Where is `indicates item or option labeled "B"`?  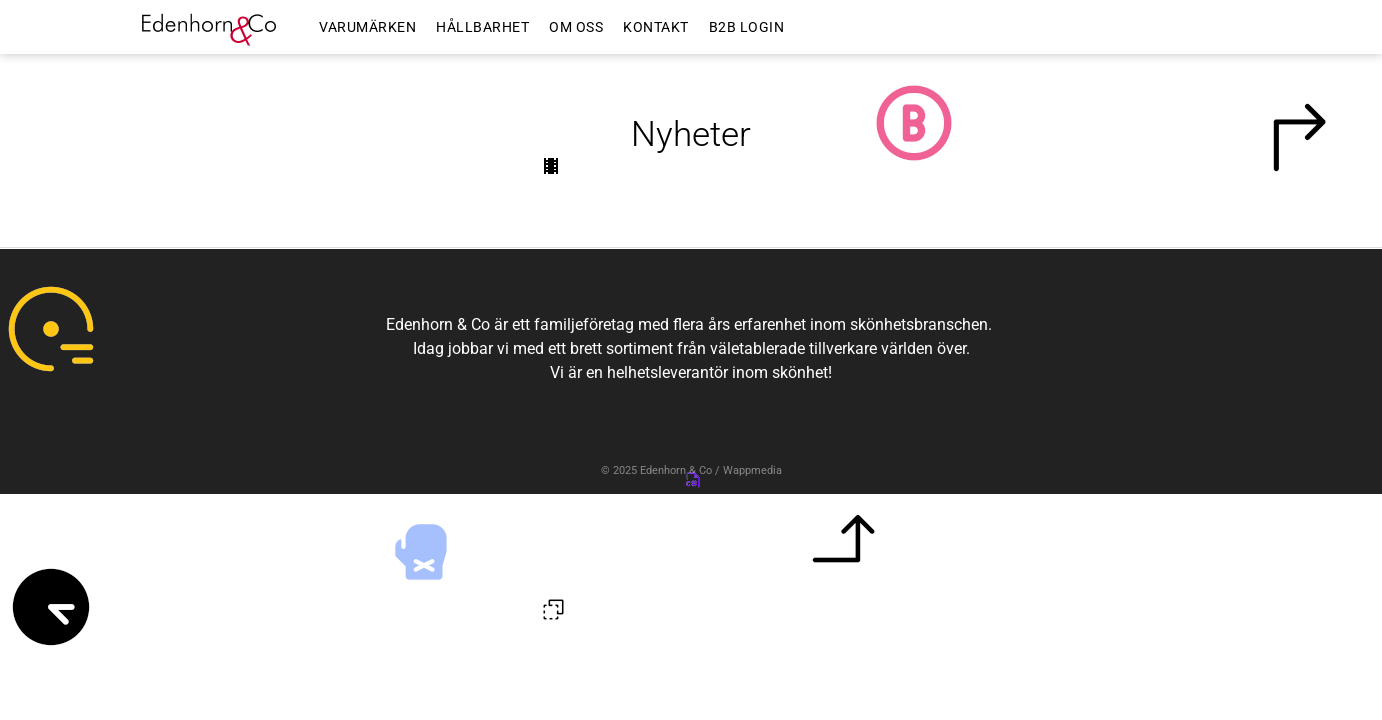
indicates item or option labeled "B" is located at coordinates (914, 123).